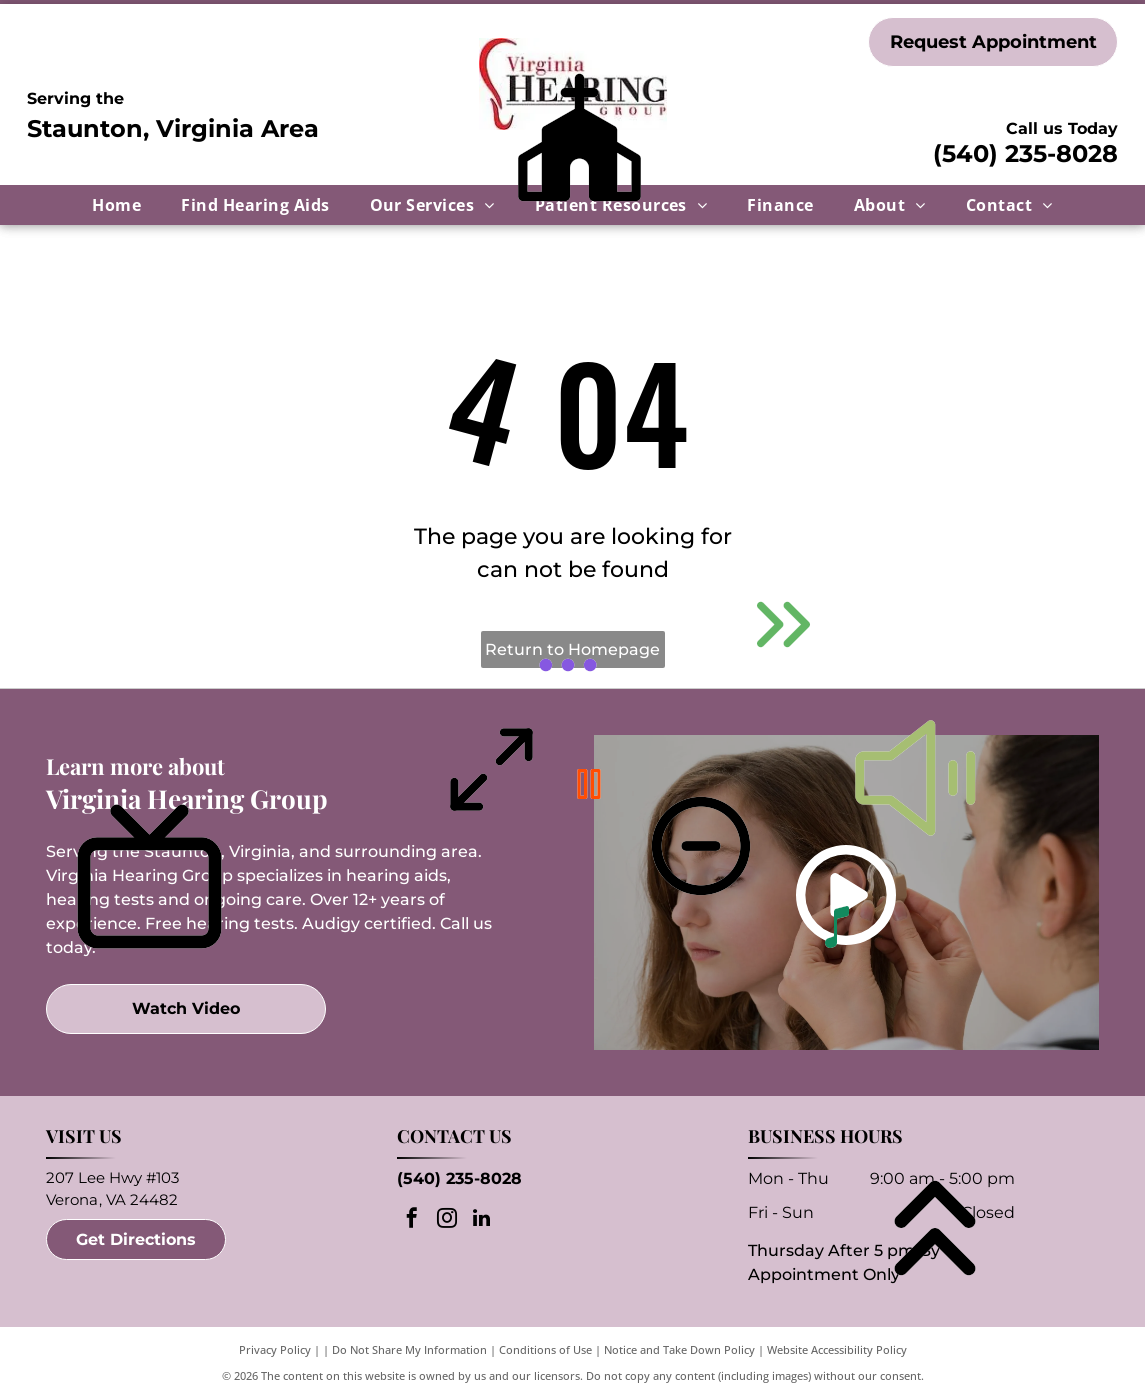  What do you see at coordinates (935, 1228) in the screenshot?
I see `scroll to top of page` at bounding box center [935, 1228].